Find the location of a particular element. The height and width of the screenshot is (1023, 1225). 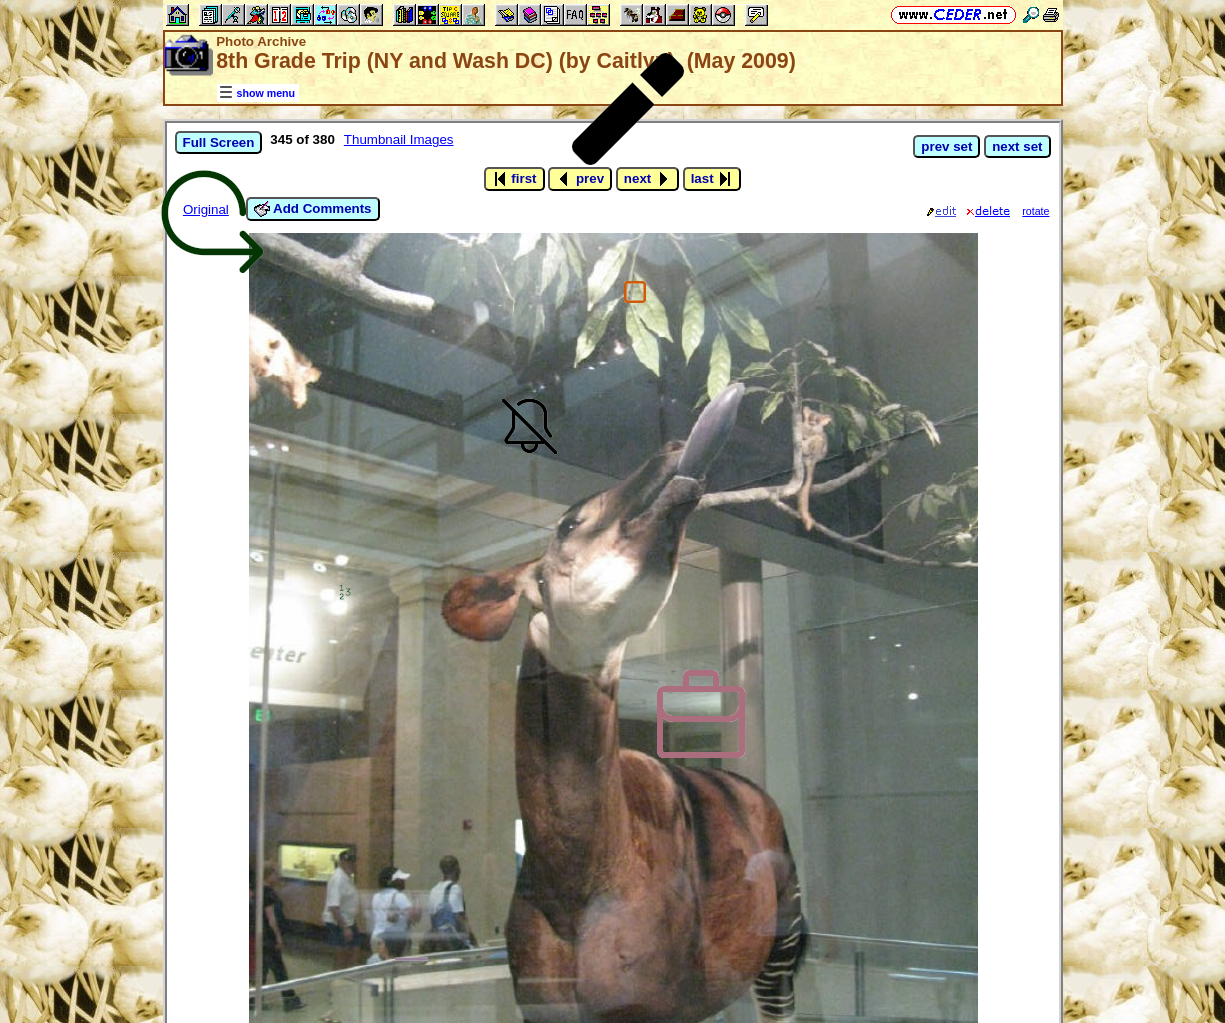

apply automatic enhancements or effects is located at coordinates (628, 109).